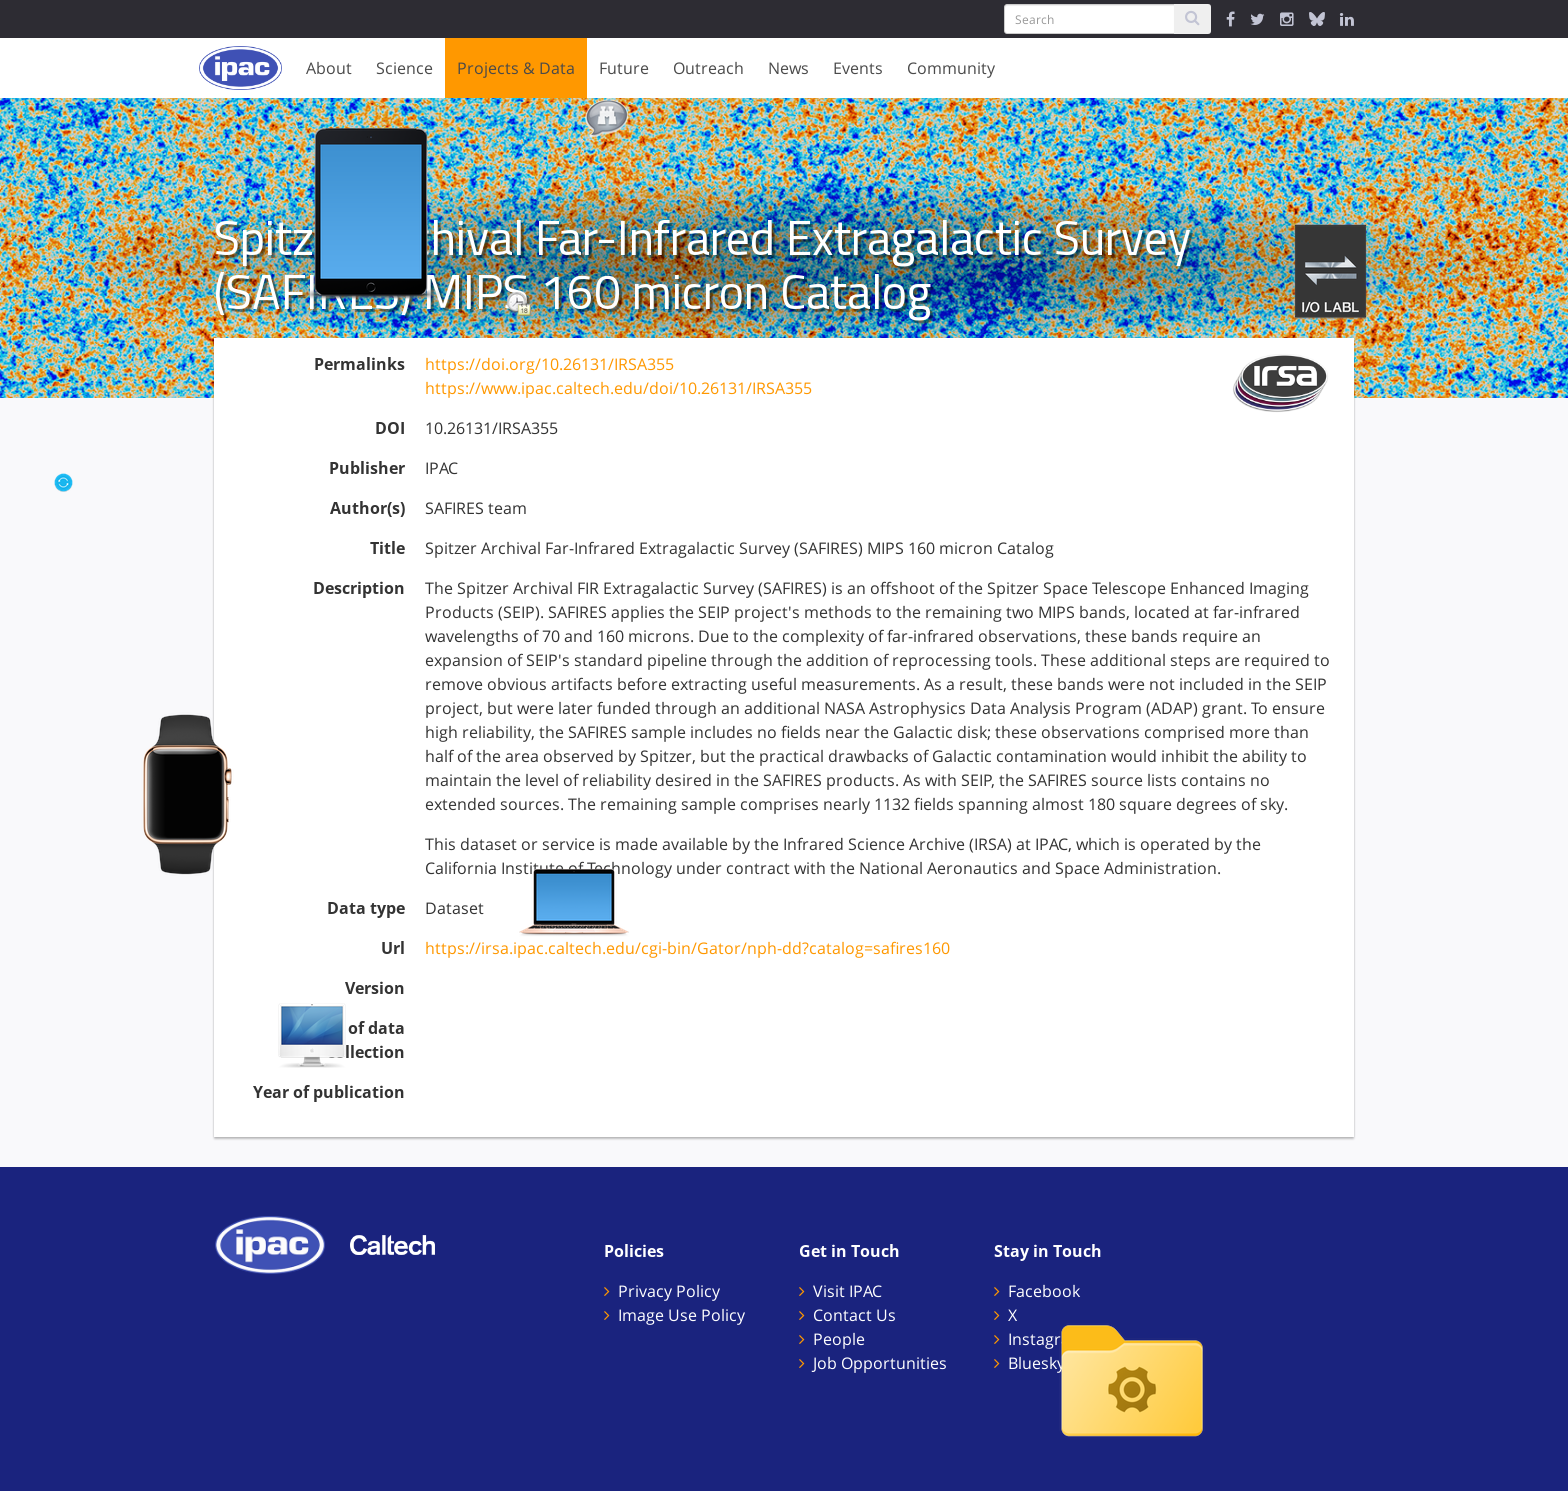 This screenshot has width=1568, height=1491. What do you see at coordinates (185, 794) in the screenshot?
I see `manage connected Apple Watch device` at bounding box center [185, 794].